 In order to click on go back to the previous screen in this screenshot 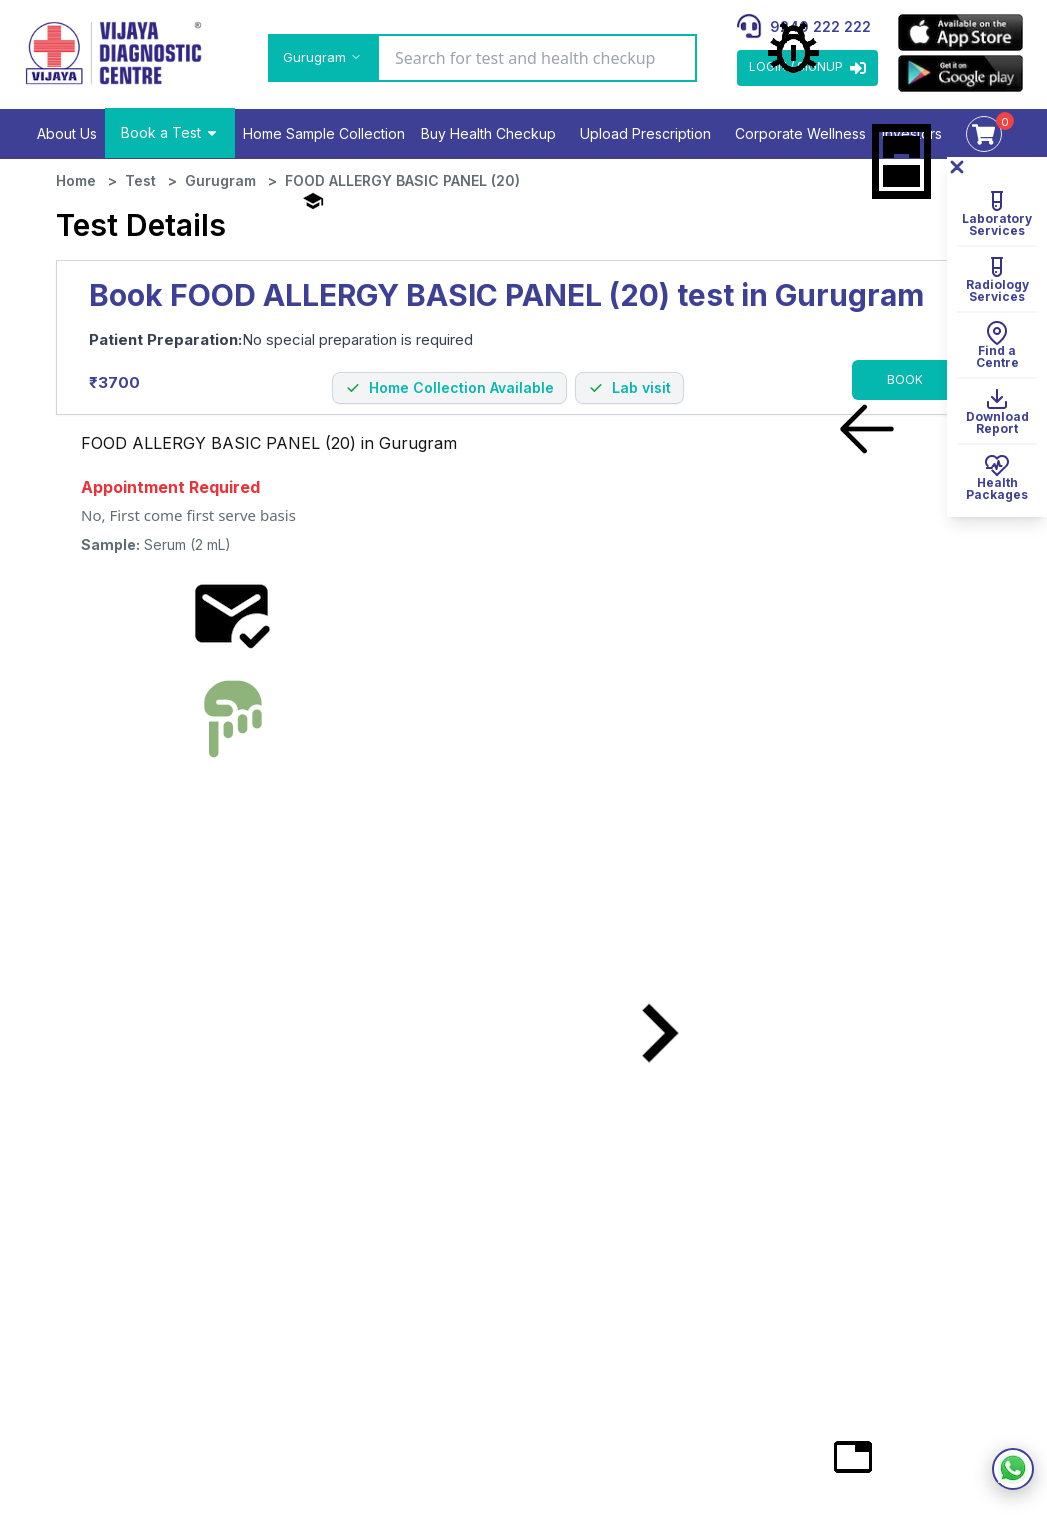, I will do `click(867, 429)`.